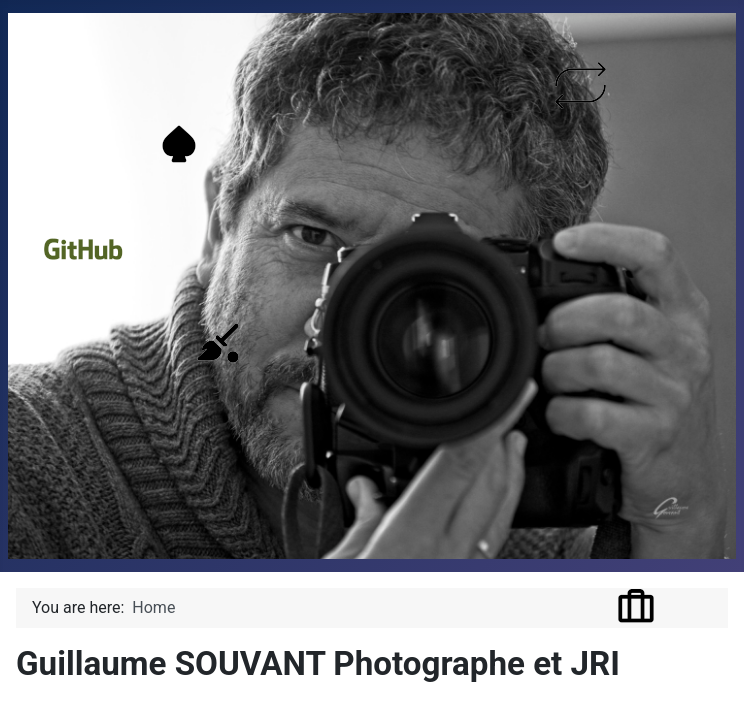  What do you see at coordinates (83, 249) in the screenshot?
I see `link to GitHub repository` at bounding box center [83, 249].